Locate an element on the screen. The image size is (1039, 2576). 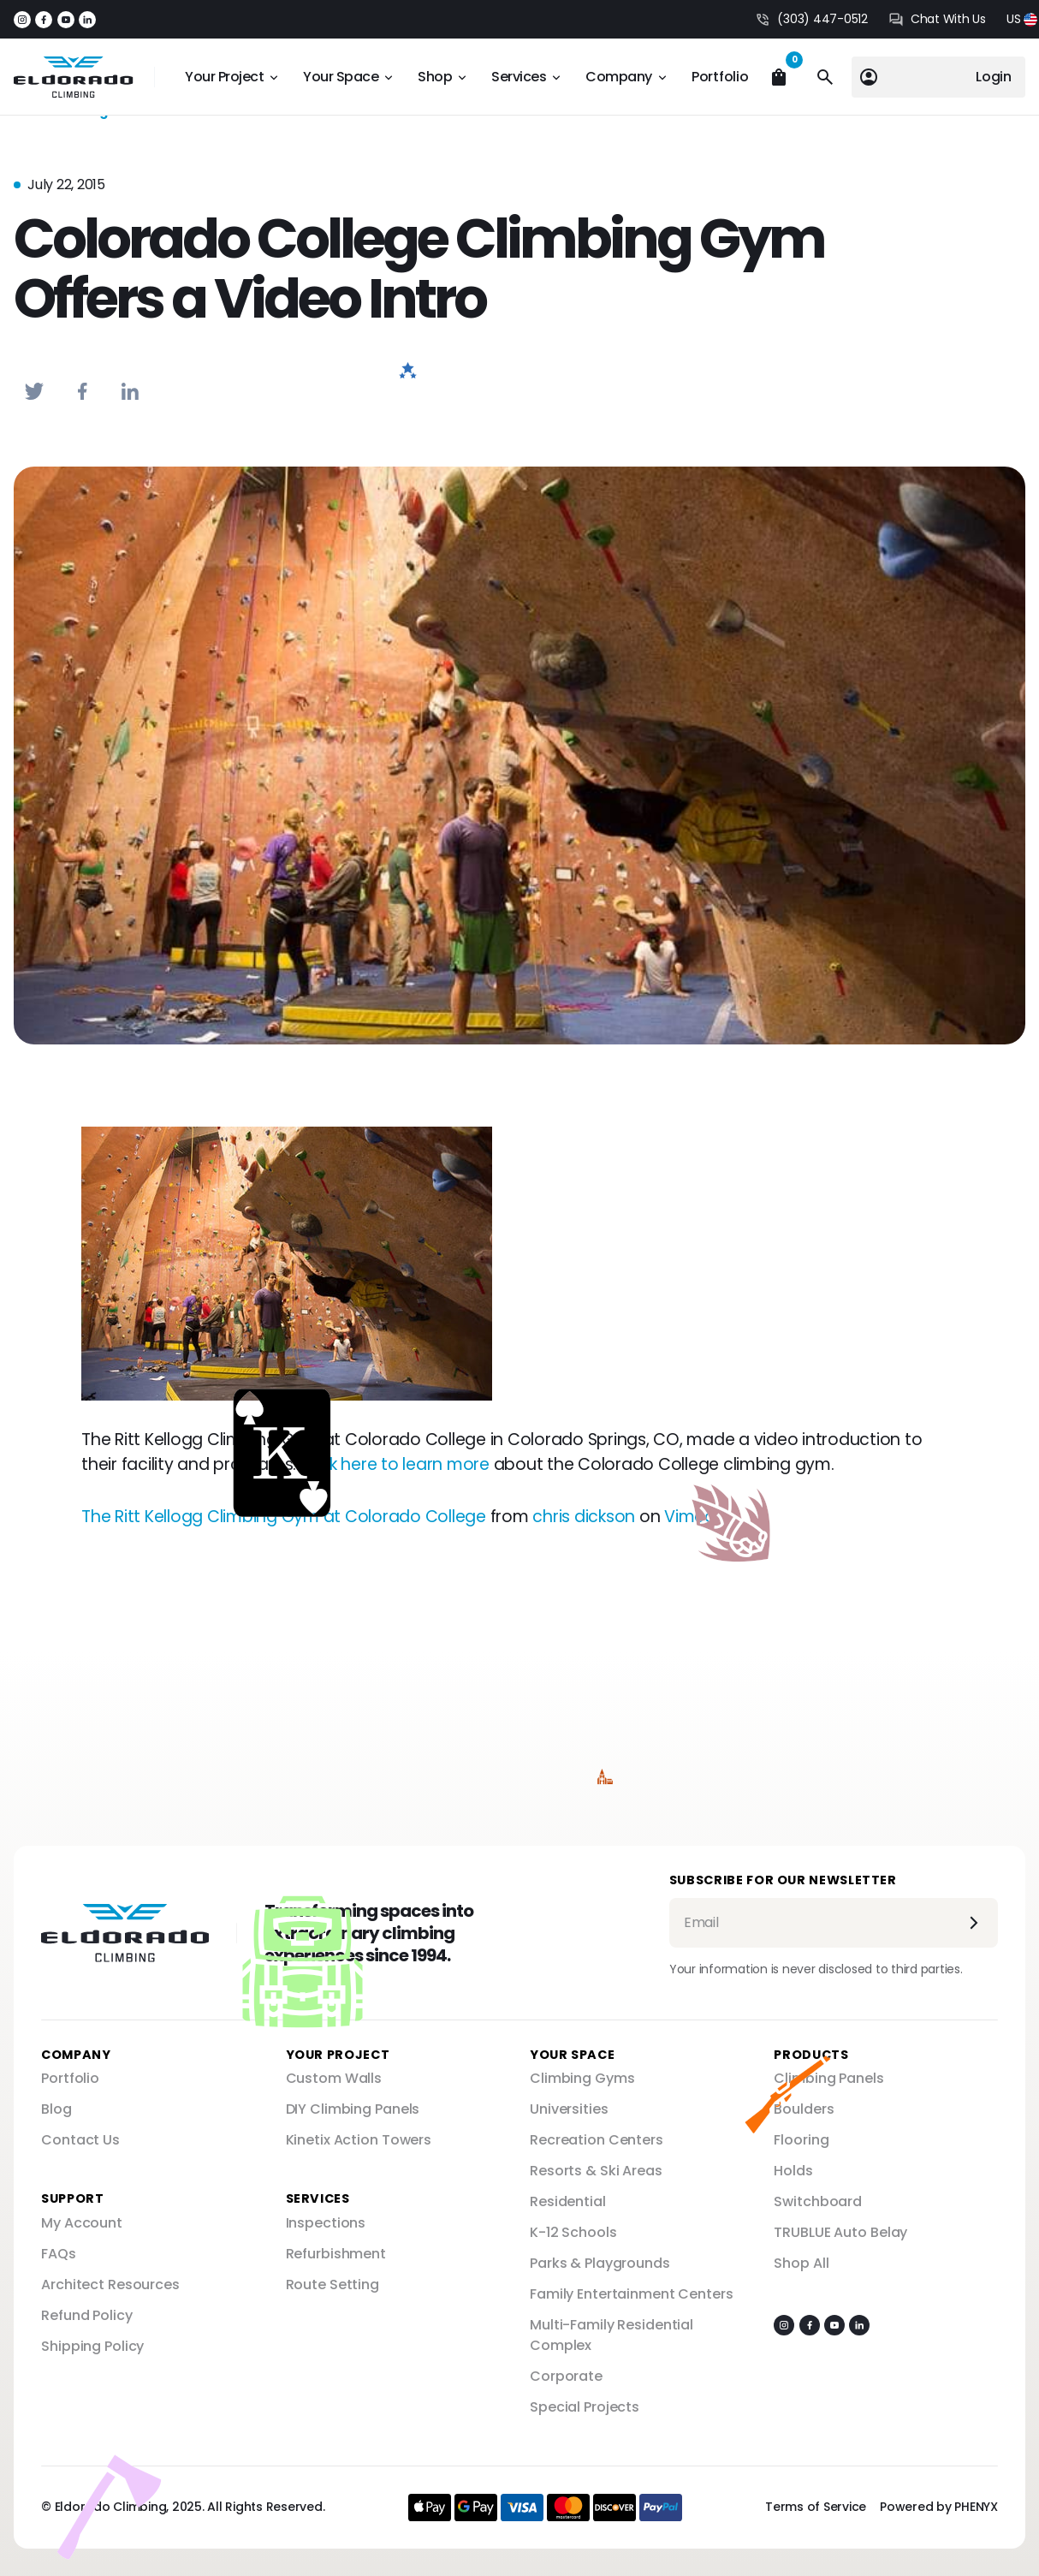
locate nearby churches or places of worship is located at coordinates (605, 1776).